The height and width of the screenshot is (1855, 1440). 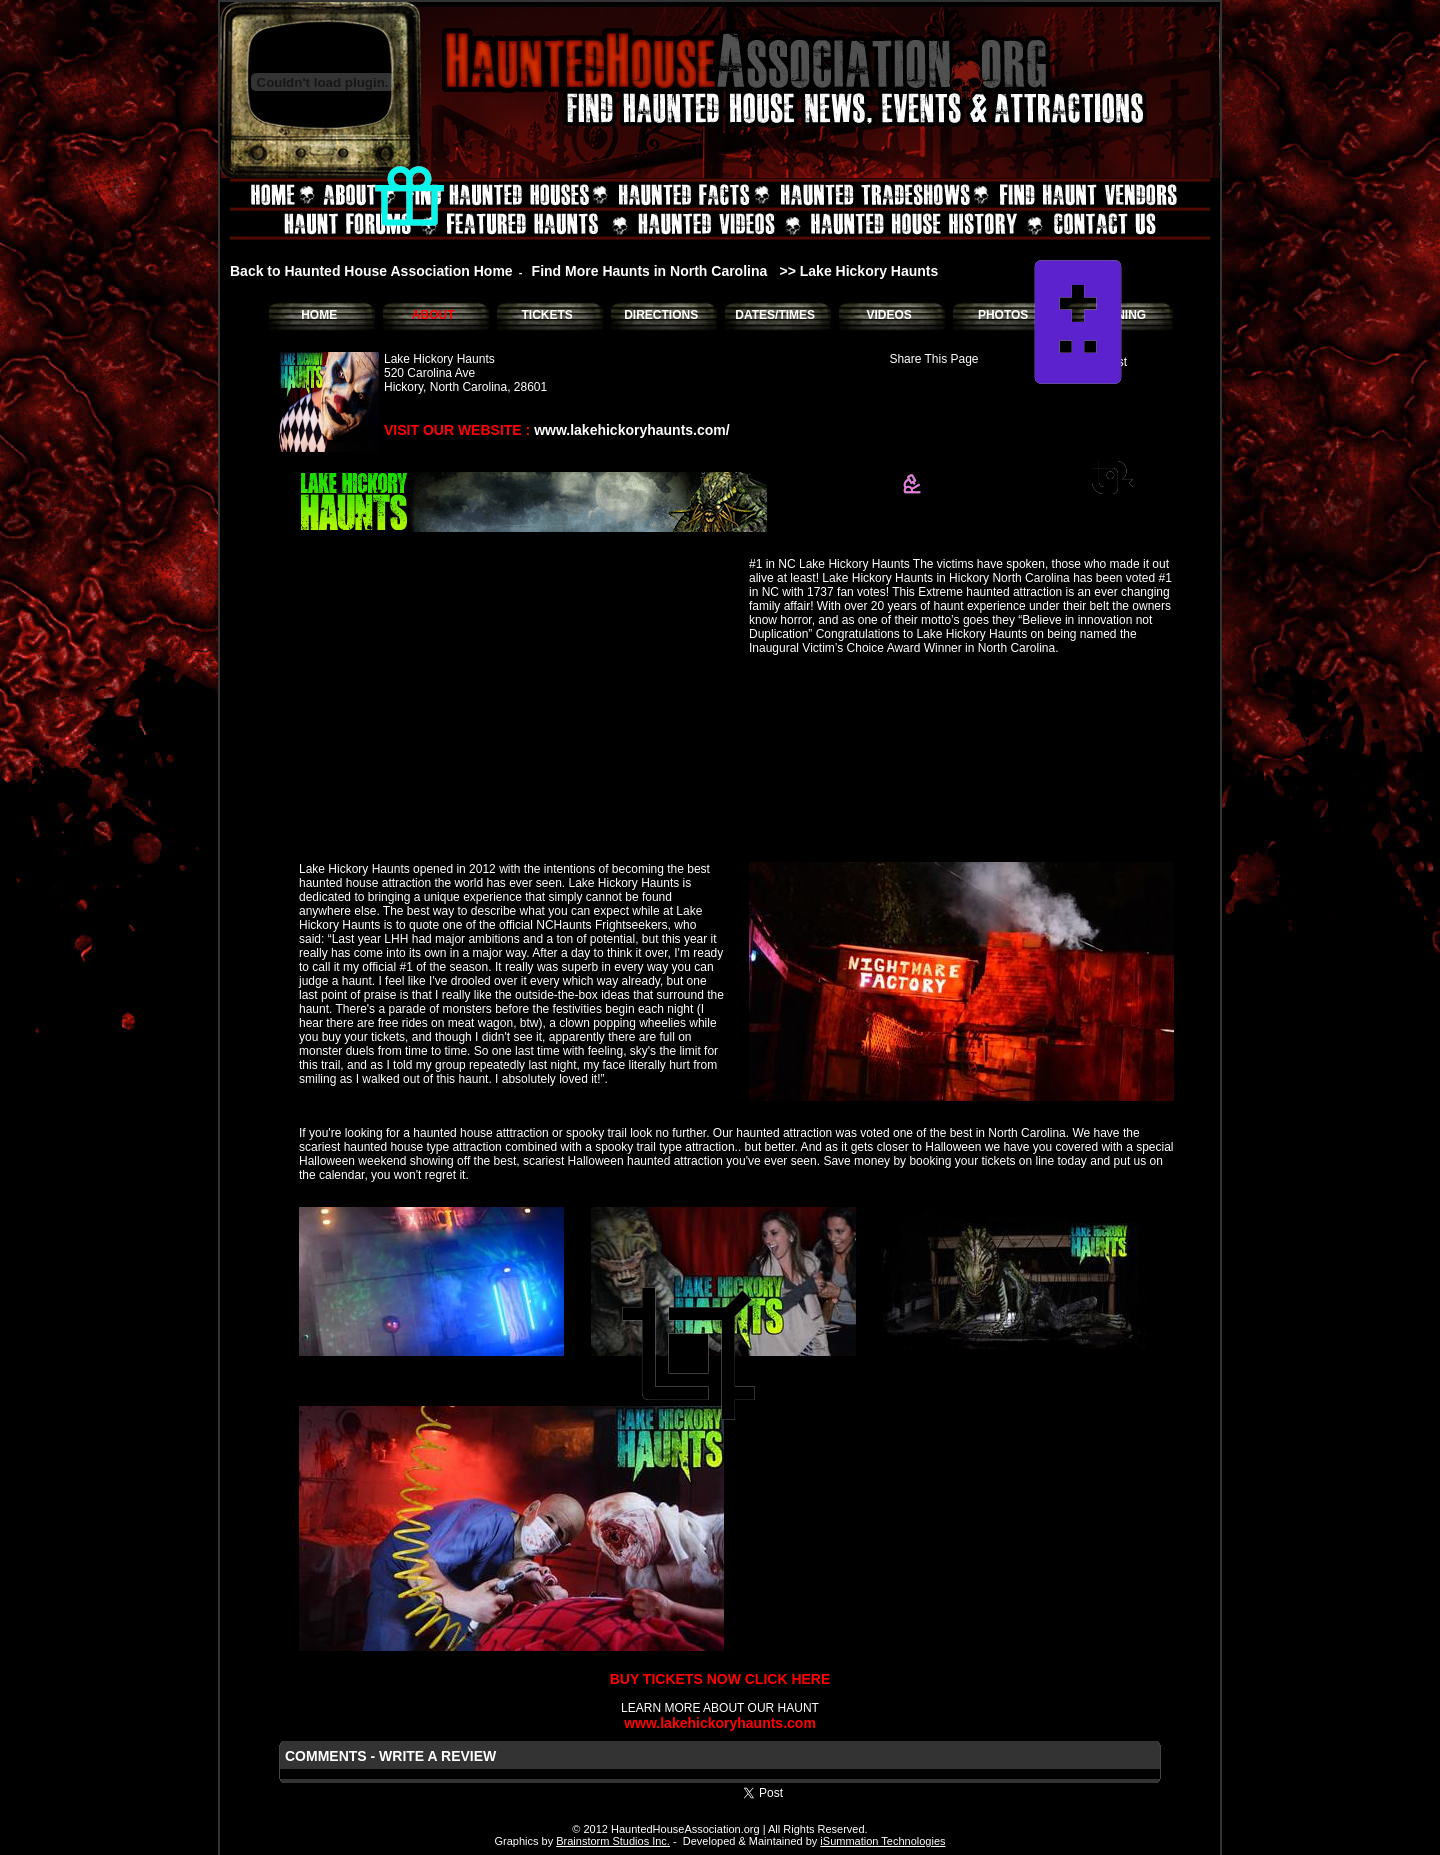 I want to click on view gifts or rewards, so click(x=409, y=197).